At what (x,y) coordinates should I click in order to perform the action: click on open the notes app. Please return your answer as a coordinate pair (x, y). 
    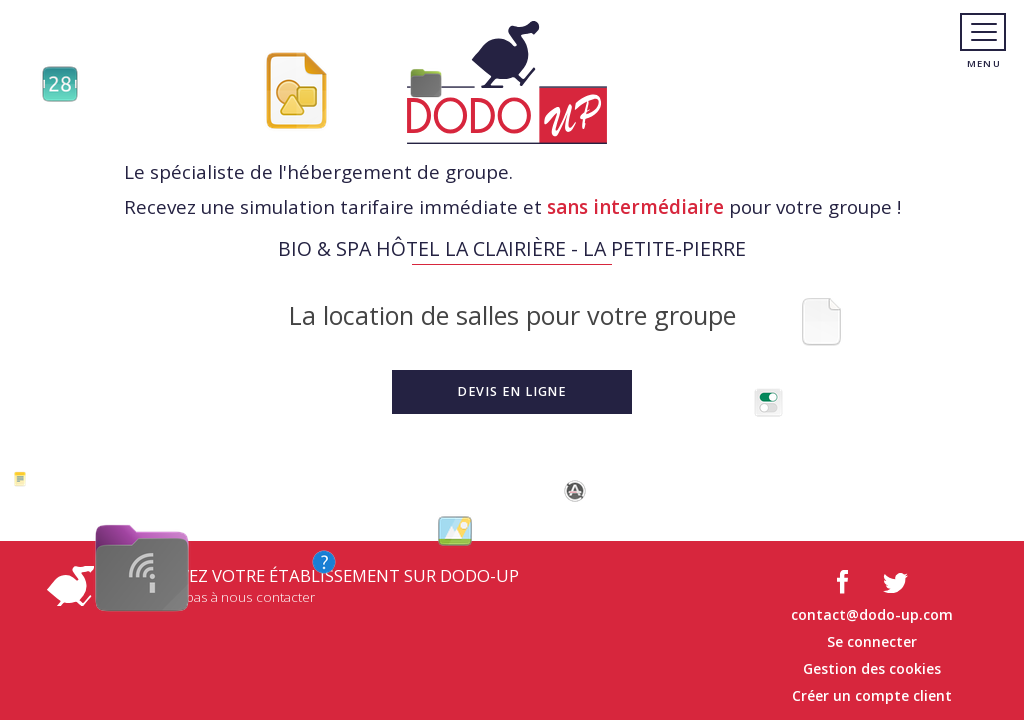
    Looking at the image, I should click on (20, 479).